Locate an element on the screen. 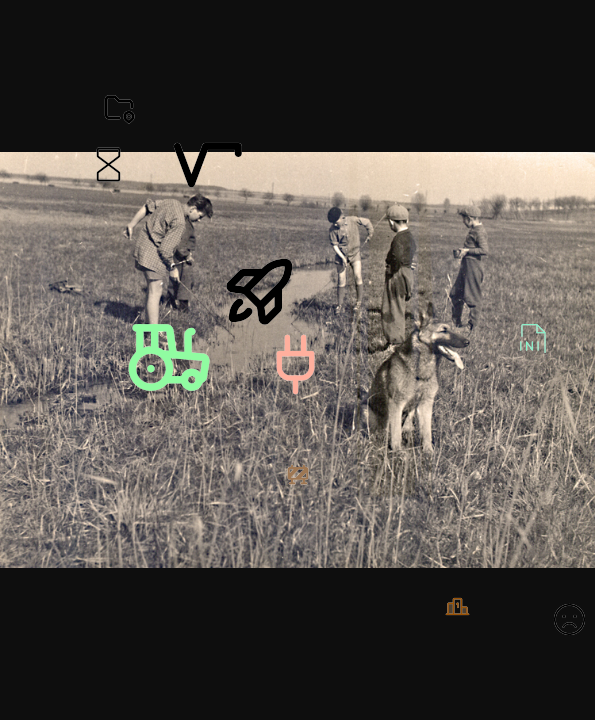 The width and height of the screenshot is (595, 720). indicates a blocked or restricted area is located at coordinates (298, 474).